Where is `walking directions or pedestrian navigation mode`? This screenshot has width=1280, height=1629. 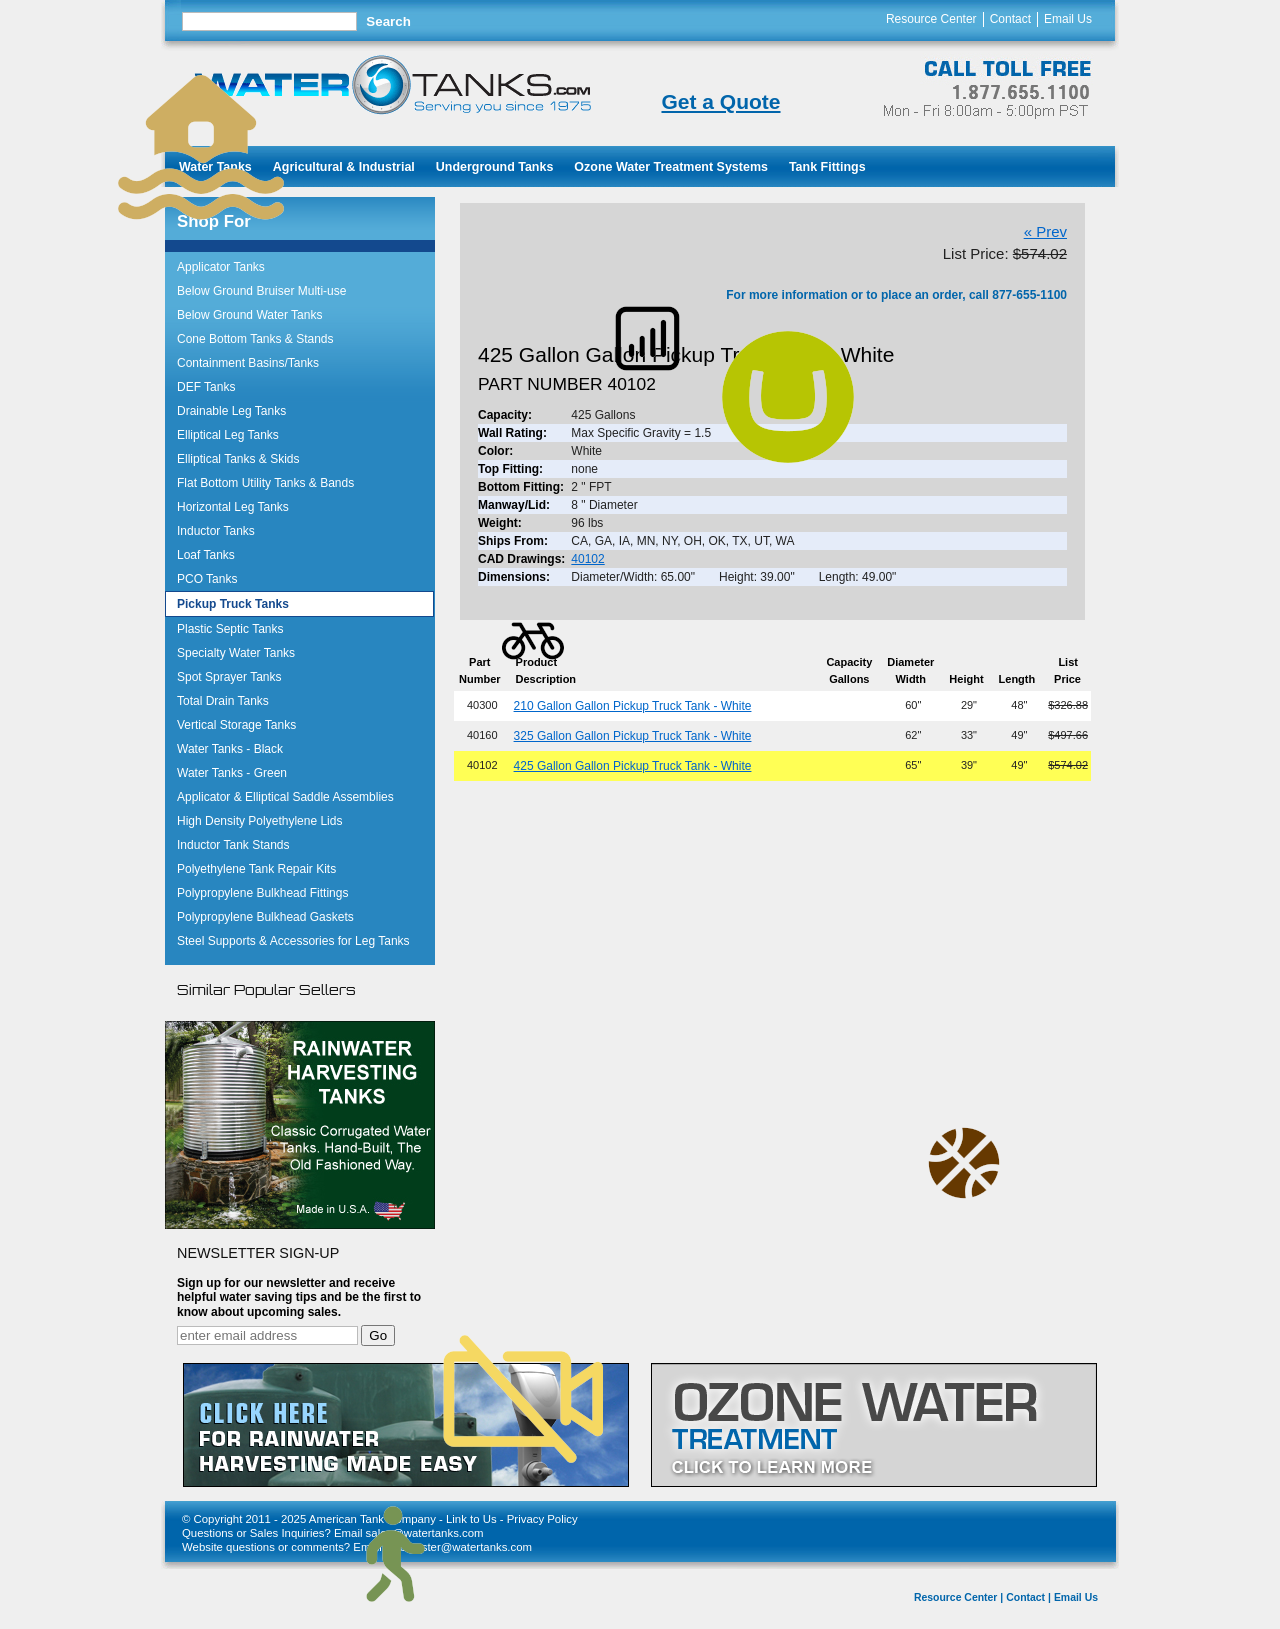 walking directions or pedestrian navigation mode is located at coordinates (393, 1554).